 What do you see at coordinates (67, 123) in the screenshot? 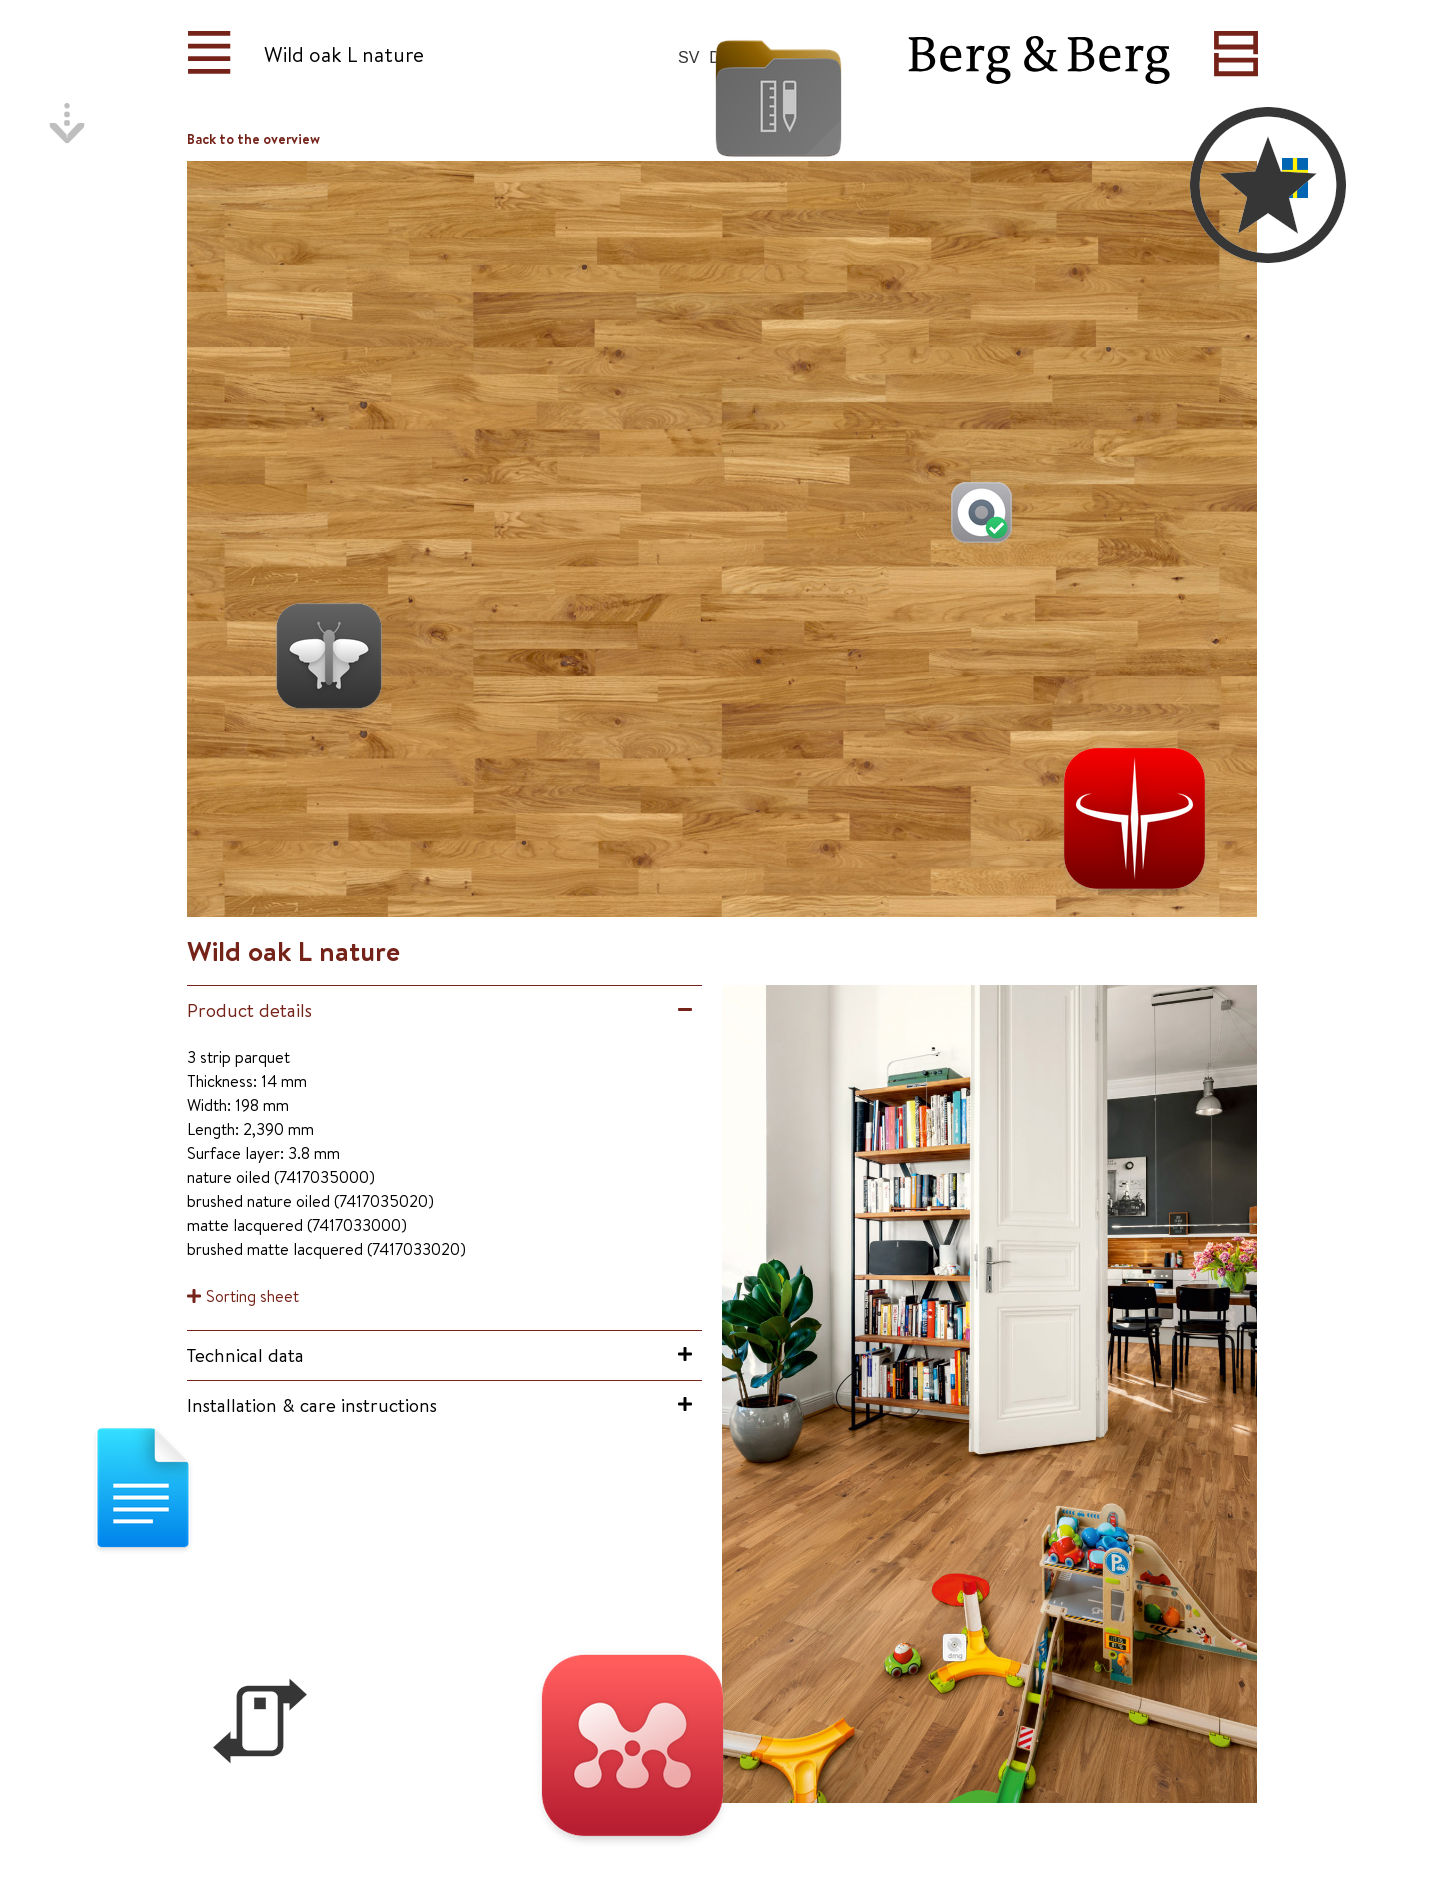
I see `open downloads folder` at bounding box center [67, 123].